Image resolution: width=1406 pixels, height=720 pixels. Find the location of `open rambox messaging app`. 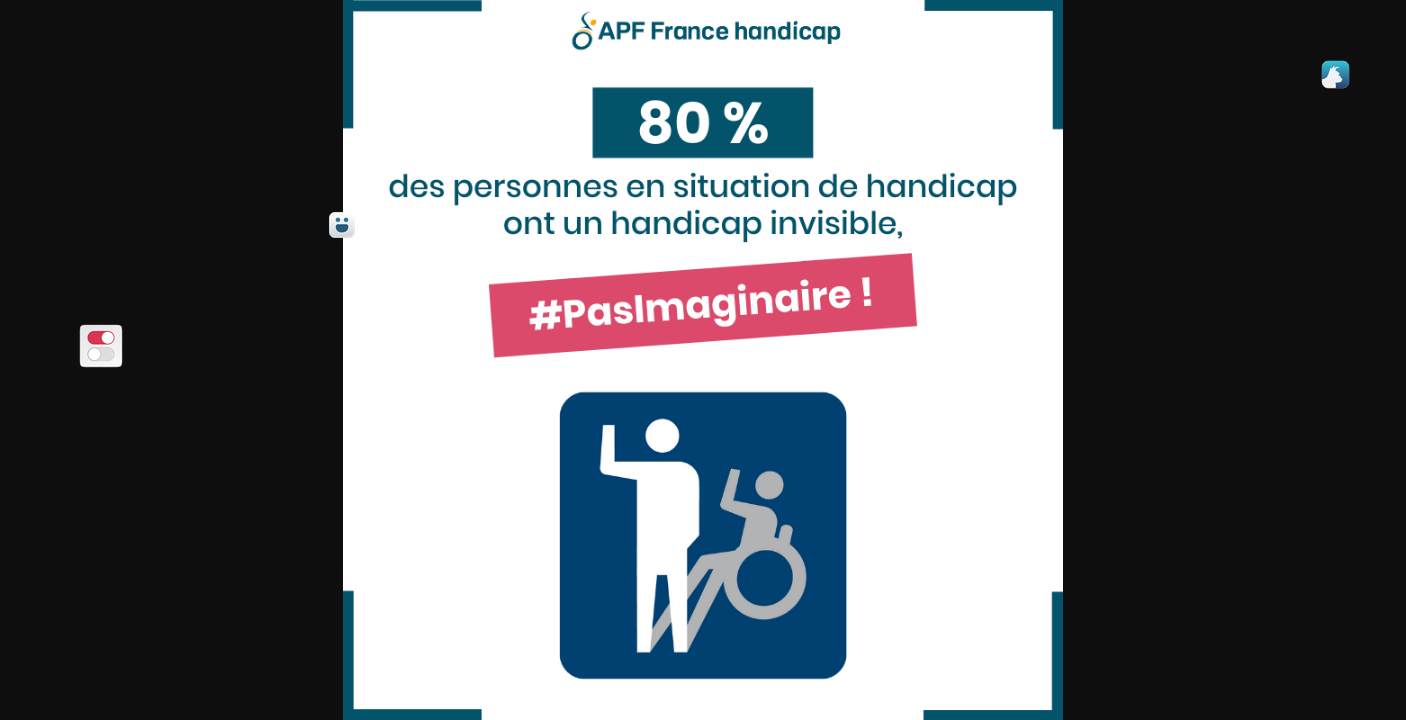

open rambox messaging app is located at coordinates (1335, 74).